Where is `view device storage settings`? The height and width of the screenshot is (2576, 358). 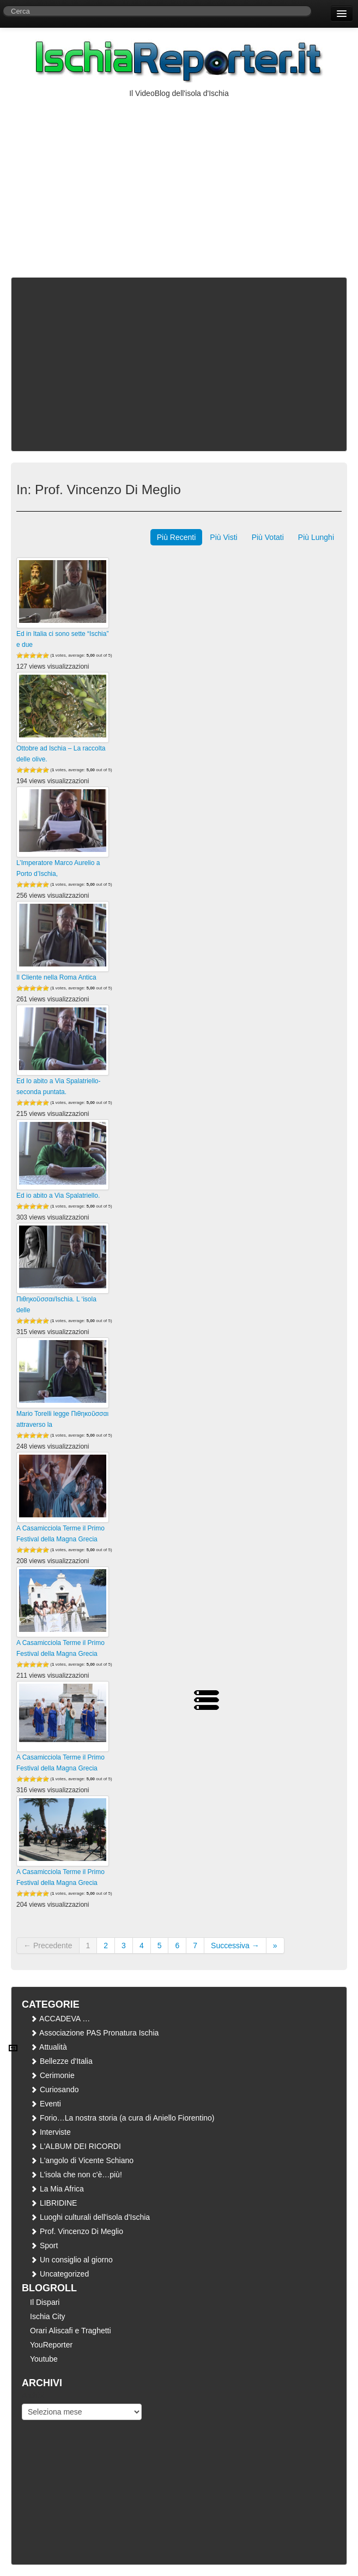 view device storage settings is located at coordinates (207, 1700).